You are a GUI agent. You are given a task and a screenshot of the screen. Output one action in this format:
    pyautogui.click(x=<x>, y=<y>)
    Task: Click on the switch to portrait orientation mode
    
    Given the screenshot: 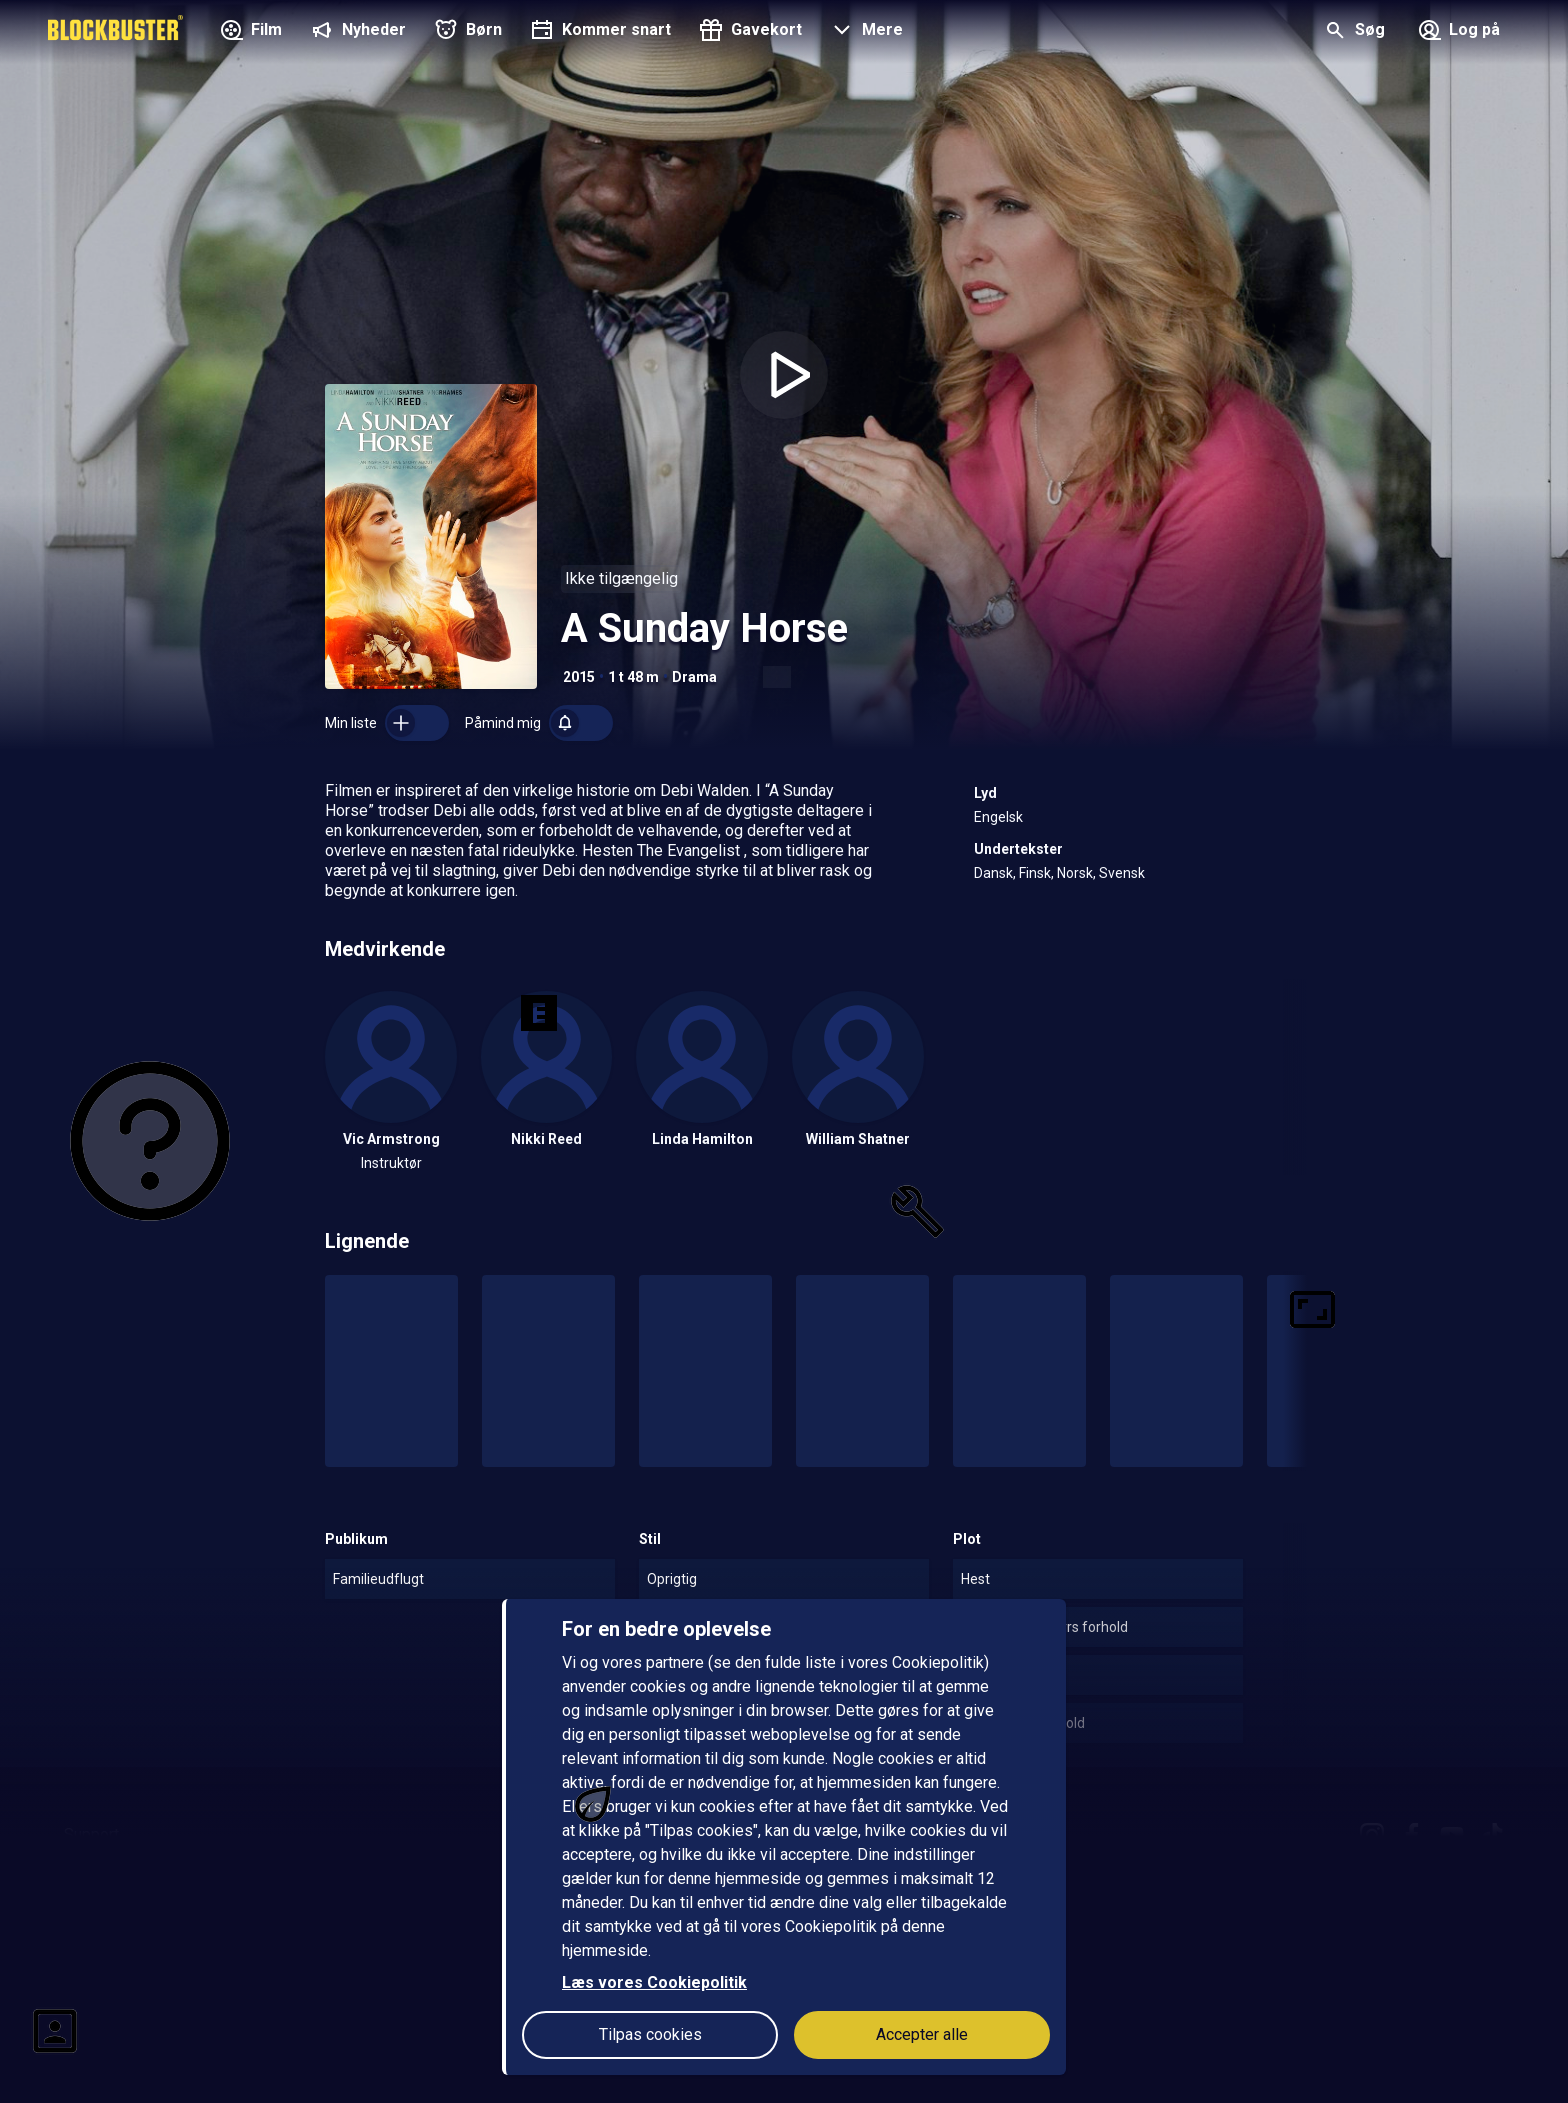 What is the action you would take?
    pyautogui.click(x=55, y=2031)
    